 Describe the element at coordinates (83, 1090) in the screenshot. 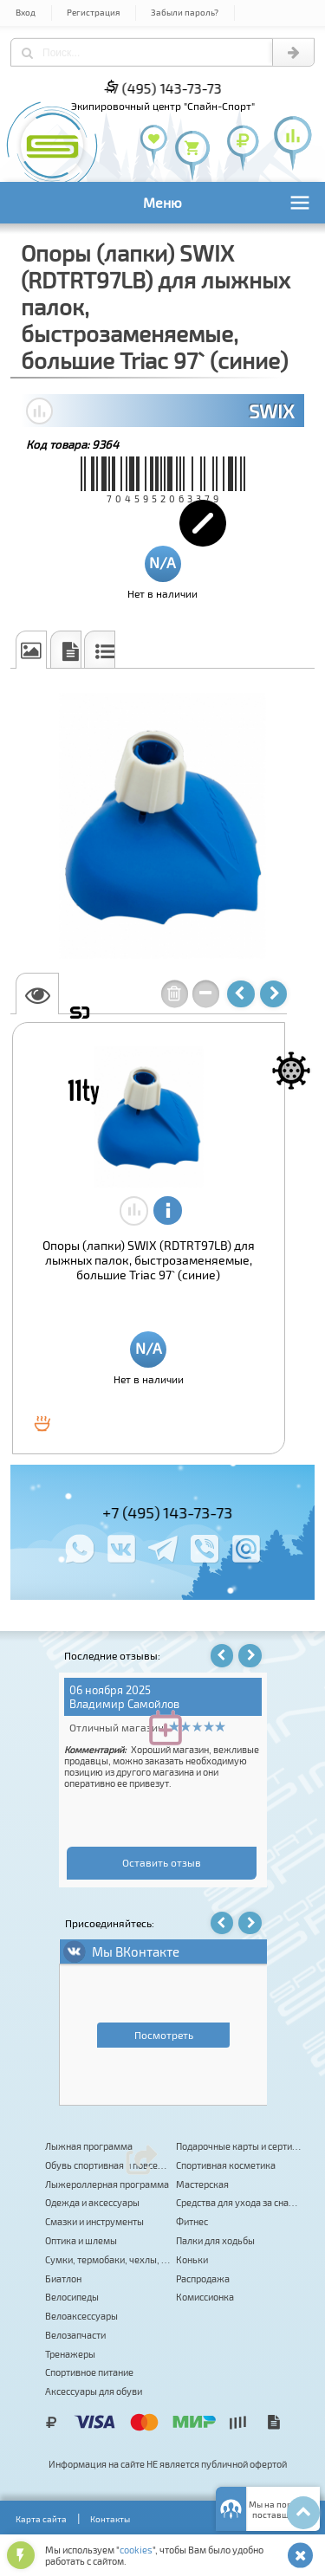

I see `Eleventy static site generator logo` at that location.